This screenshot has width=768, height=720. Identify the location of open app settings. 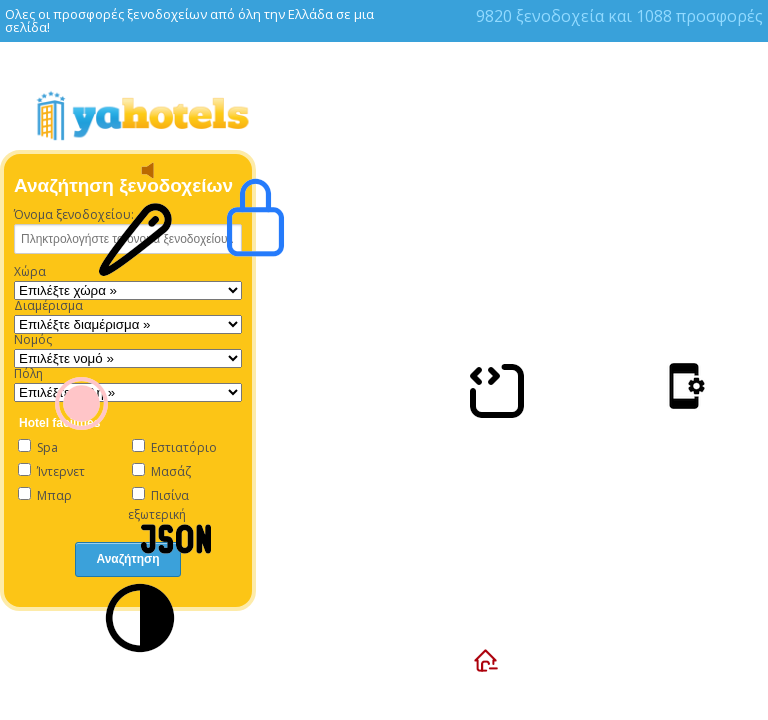
(684, 386).